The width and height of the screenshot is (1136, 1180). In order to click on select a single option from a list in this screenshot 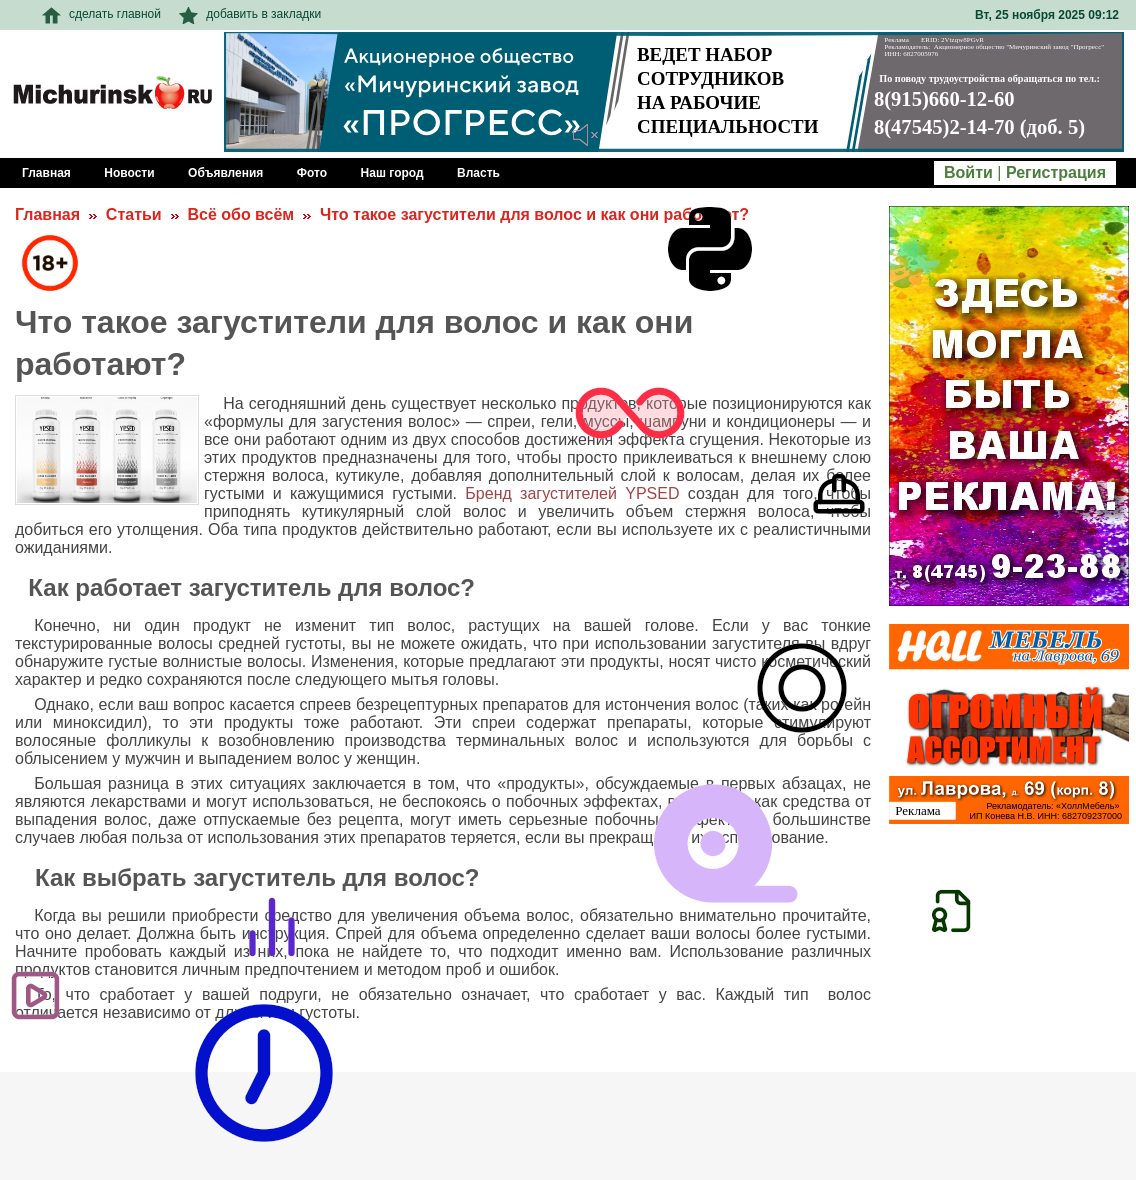, I will do `click(802, 688)`.